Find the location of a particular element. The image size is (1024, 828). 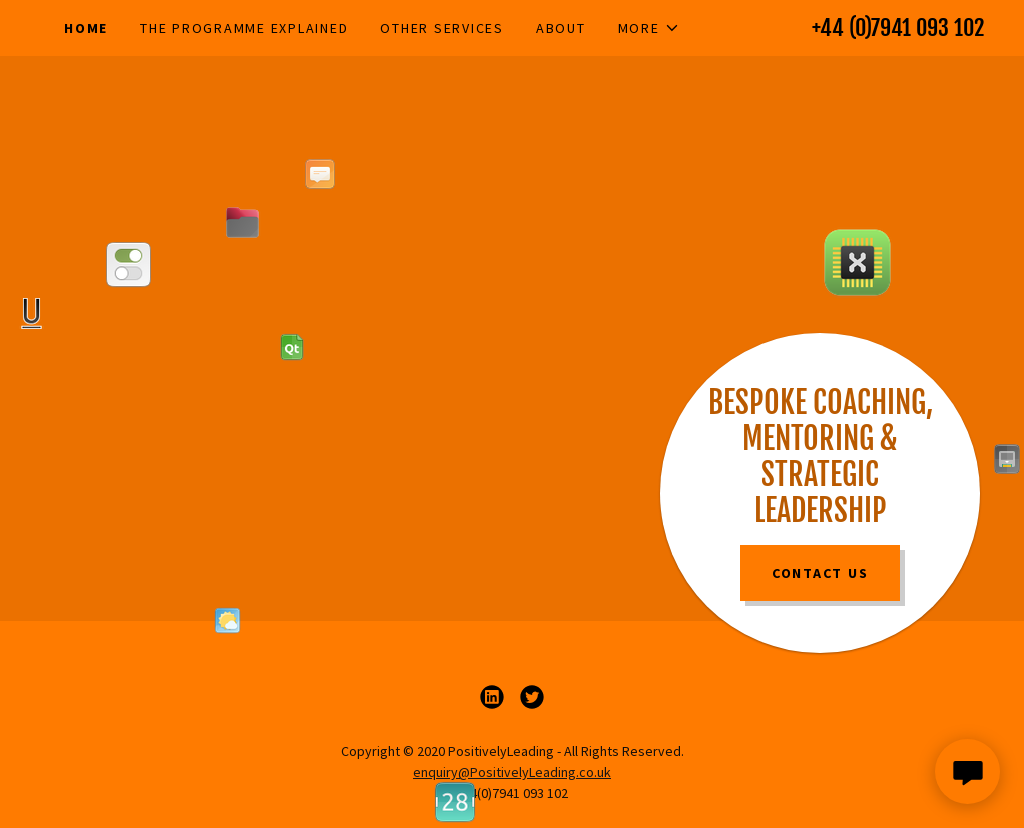

open the gnome calendar app is located at coordinates (455, 802).